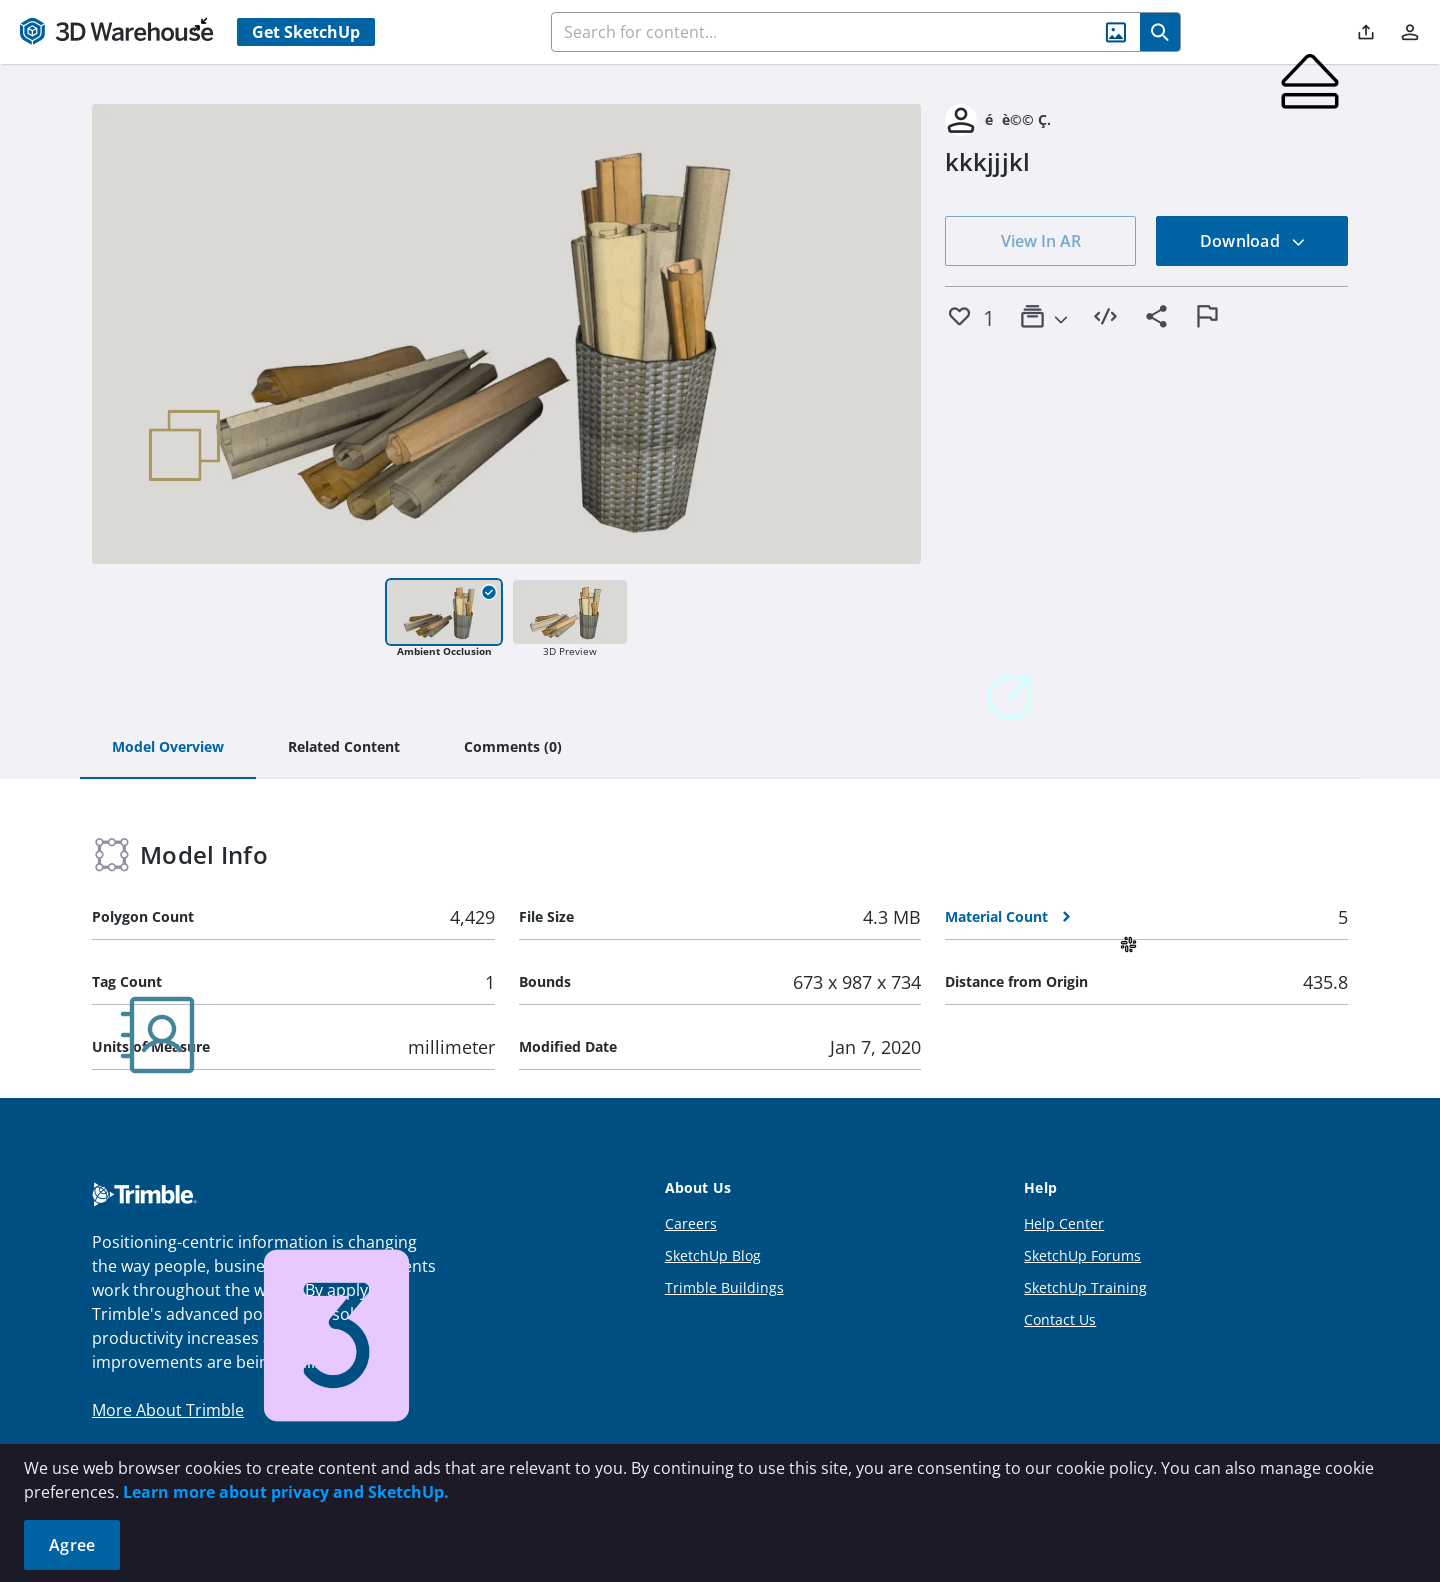 The height and width of the screenshot is (1582, 1440). Describe the element at coordinates (1310, 85) in the screenshot. I see `eject media or disc from device` at that location.